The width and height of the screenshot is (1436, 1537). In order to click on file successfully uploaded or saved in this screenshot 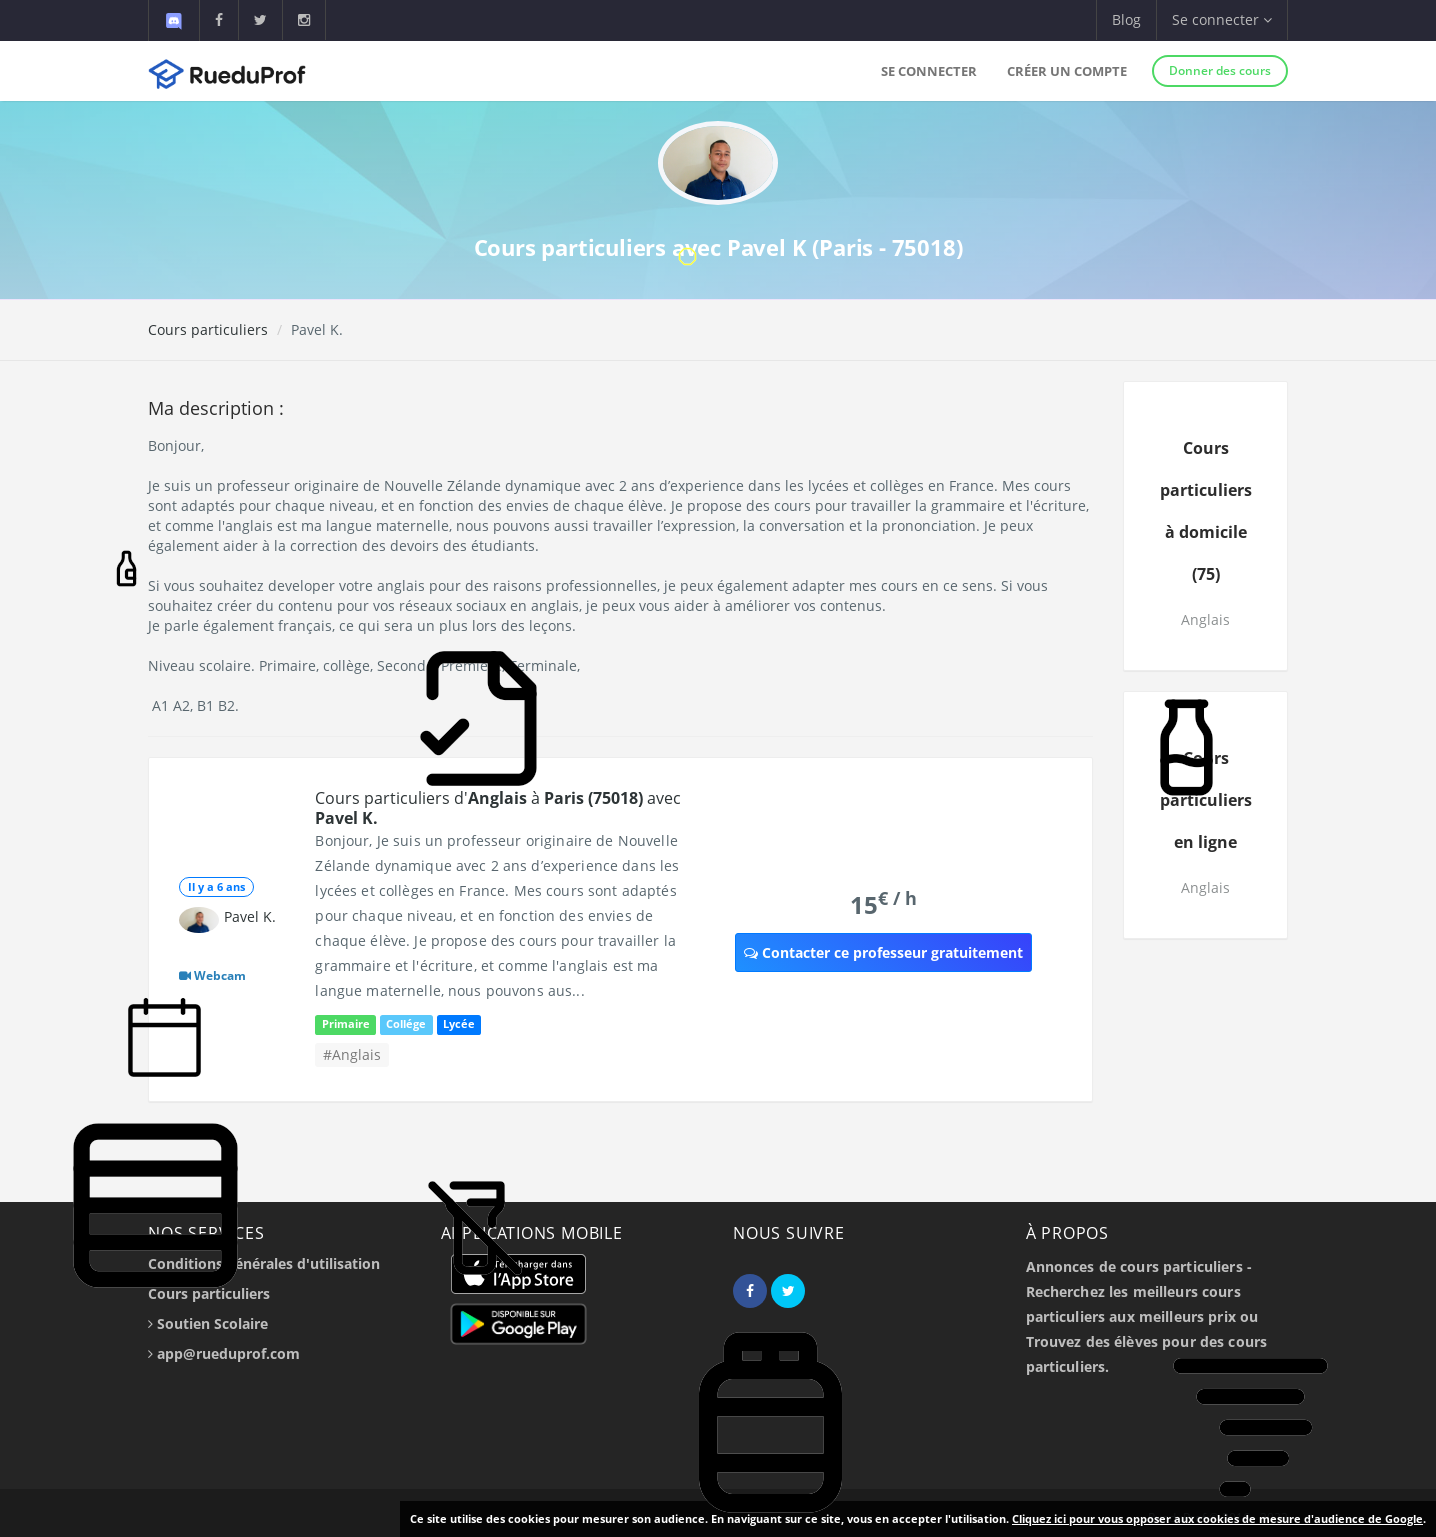, I will do `click(481, 718)`.